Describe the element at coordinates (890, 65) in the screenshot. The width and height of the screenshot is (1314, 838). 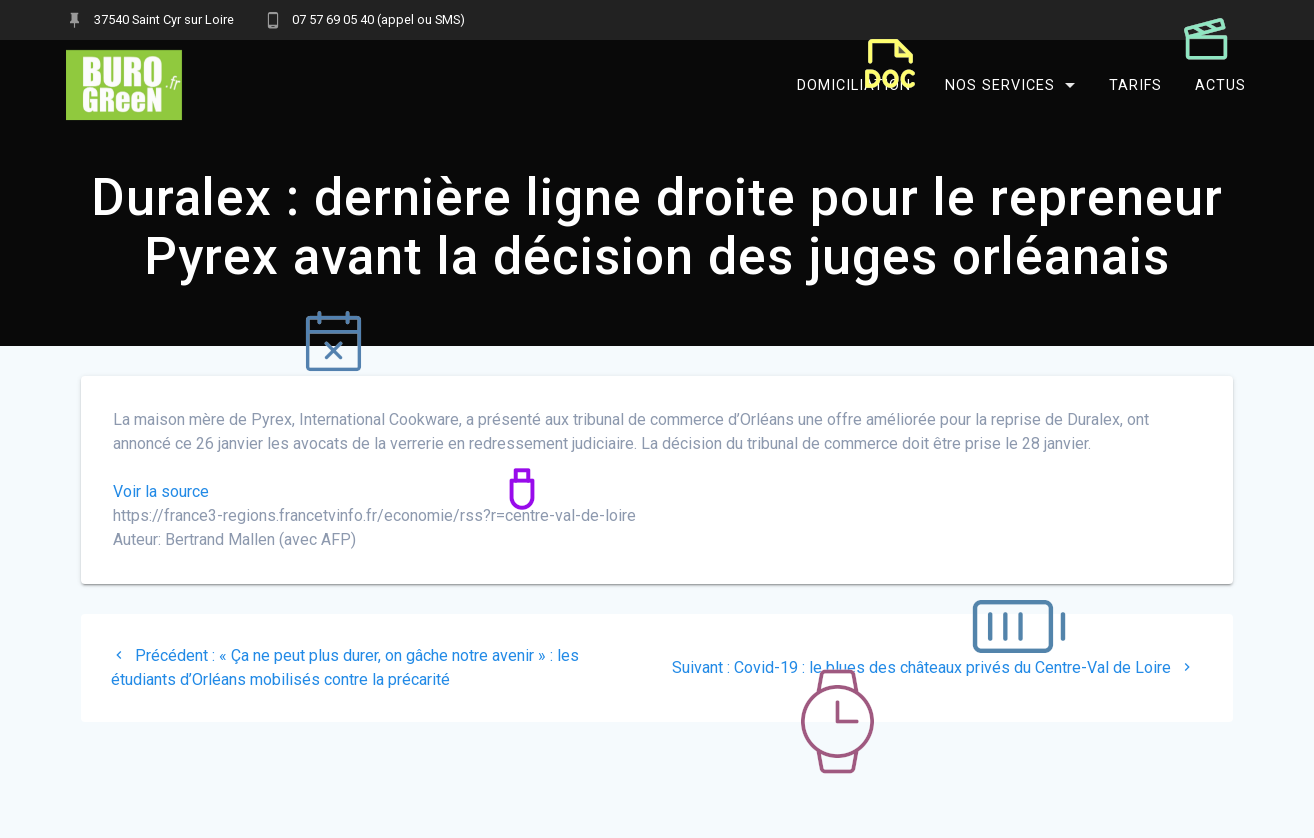
I see `open a document file` at that location.